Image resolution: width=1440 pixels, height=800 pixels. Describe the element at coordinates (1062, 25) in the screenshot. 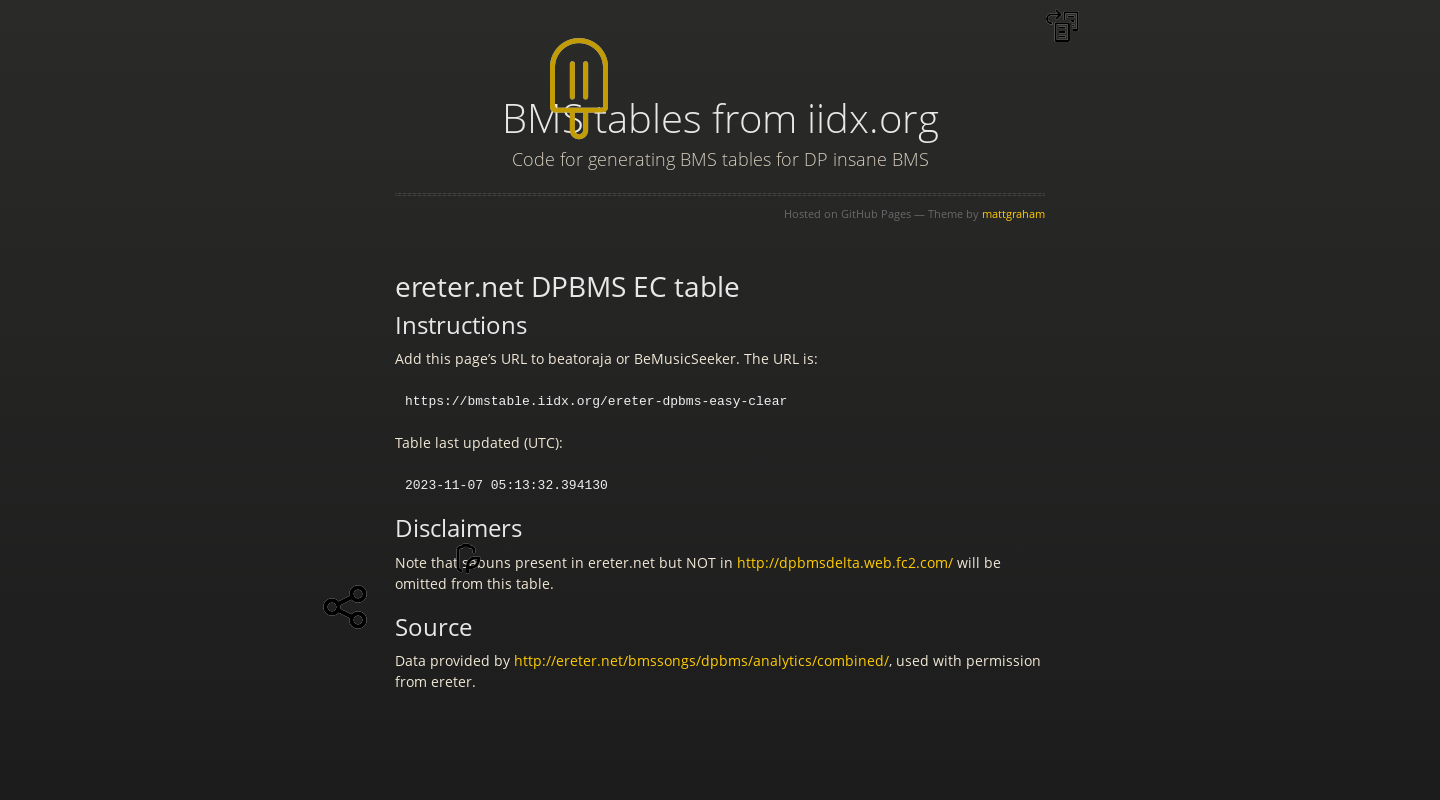

I see `find all references to a symbol or variable` at that location.